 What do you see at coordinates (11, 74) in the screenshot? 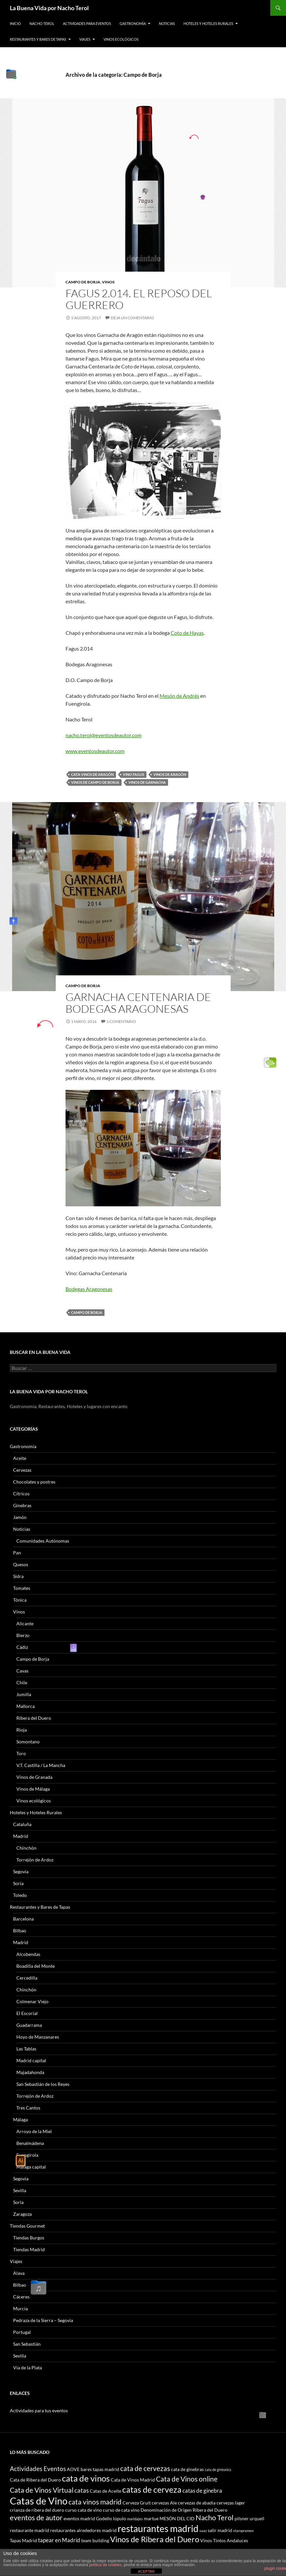
I see `create a new folder` at bounding box center [11, 74].